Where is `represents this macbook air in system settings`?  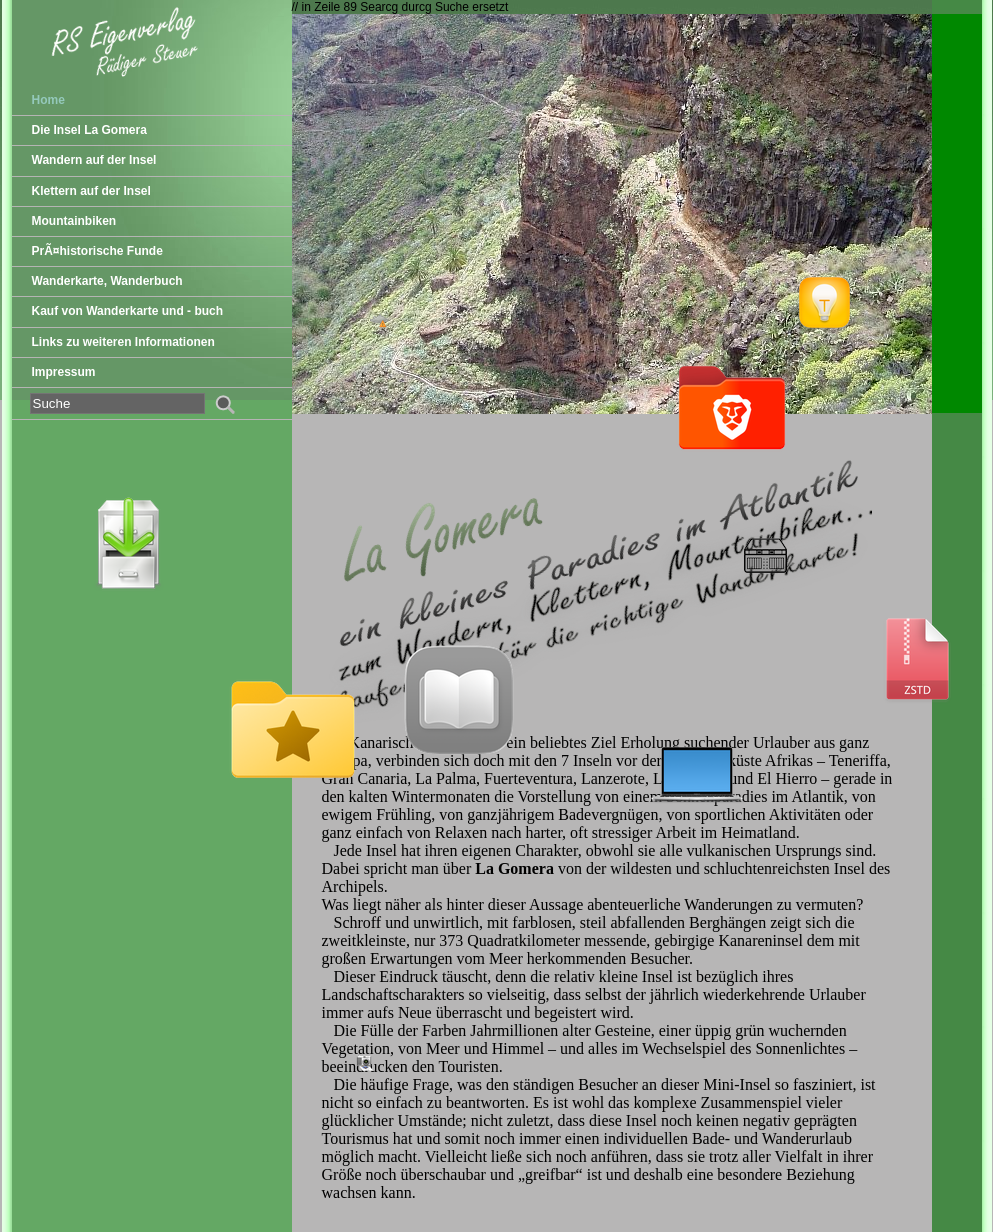
represents this macbook air in system settings is located at coordinates (697, 767).